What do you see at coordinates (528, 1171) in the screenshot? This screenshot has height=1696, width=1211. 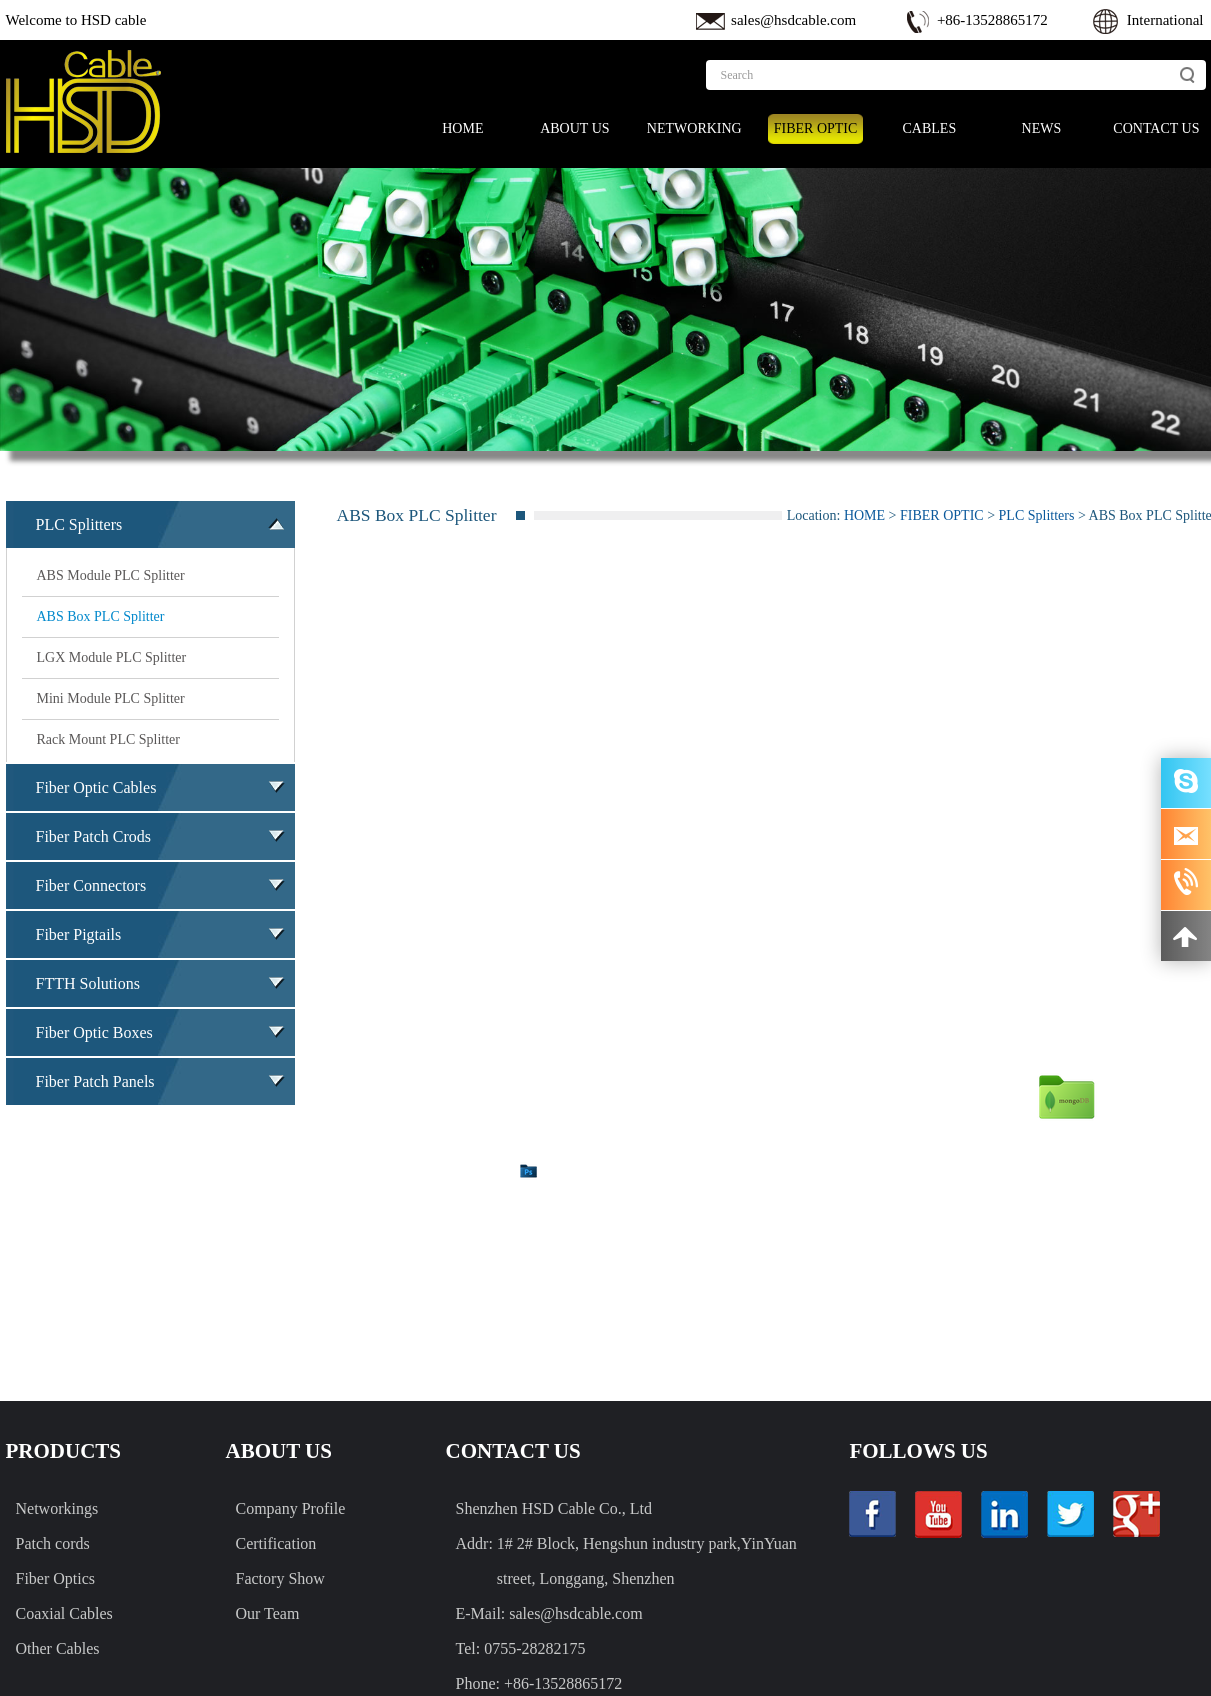 I see `open folder containing adobe photoshop files` at bounding box center [528, 1171].